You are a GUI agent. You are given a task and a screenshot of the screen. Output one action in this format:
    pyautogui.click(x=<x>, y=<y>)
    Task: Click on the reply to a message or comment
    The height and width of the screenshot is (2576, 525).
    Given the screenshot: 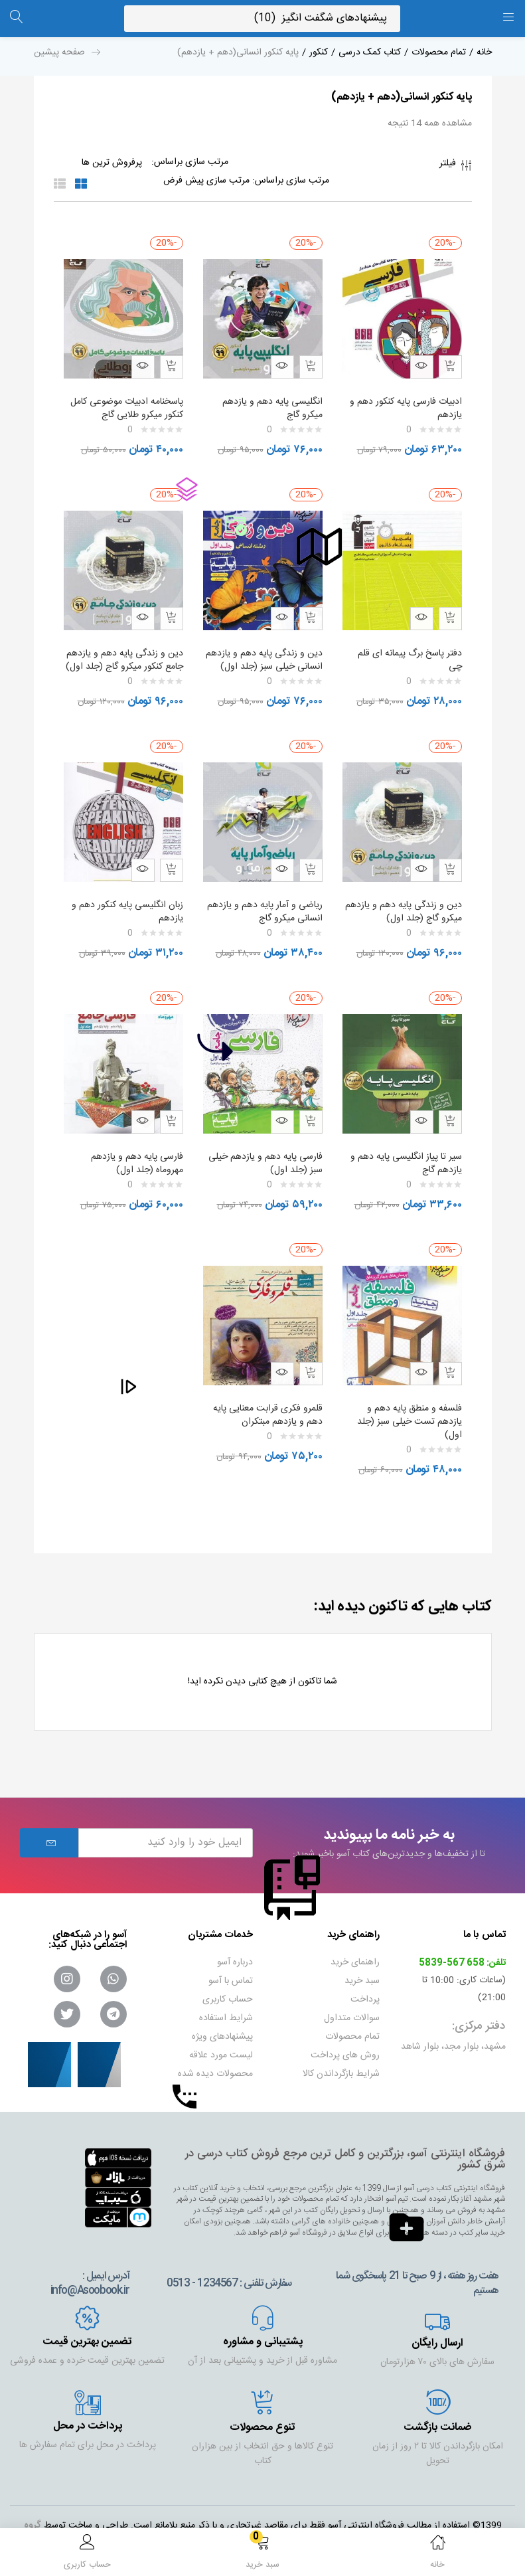 What is the action you would take?
    pyautogui.click(x=215, y=1047)
    